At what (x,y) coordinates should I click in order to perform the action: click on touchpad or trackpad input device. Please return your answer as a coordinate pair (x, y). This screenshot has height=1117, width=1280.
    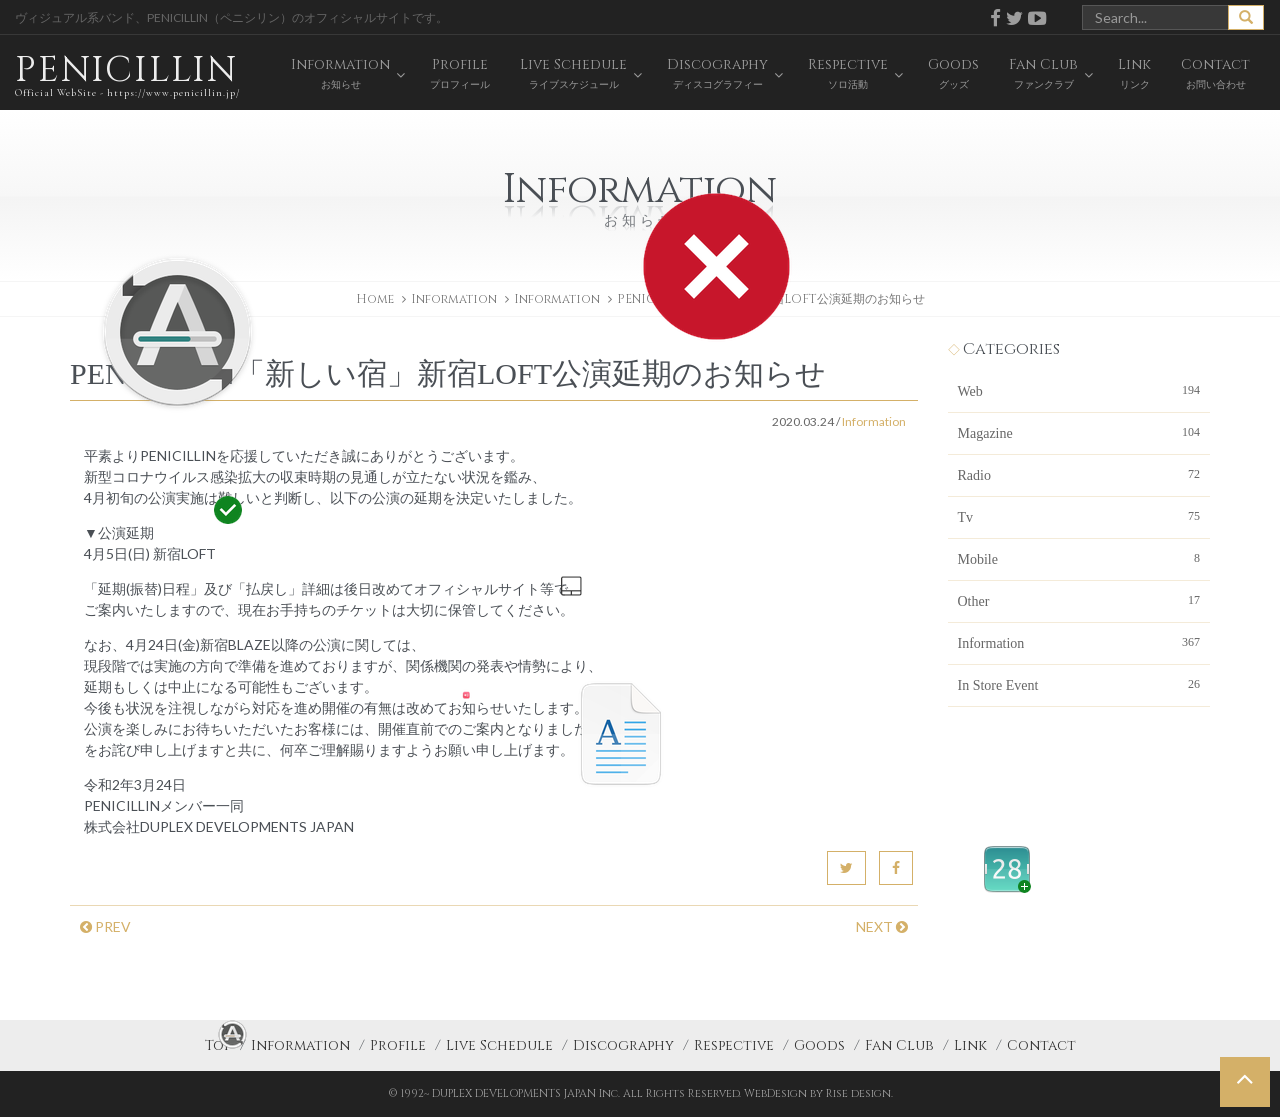
    Looking at the image, I should click on (572, 586).